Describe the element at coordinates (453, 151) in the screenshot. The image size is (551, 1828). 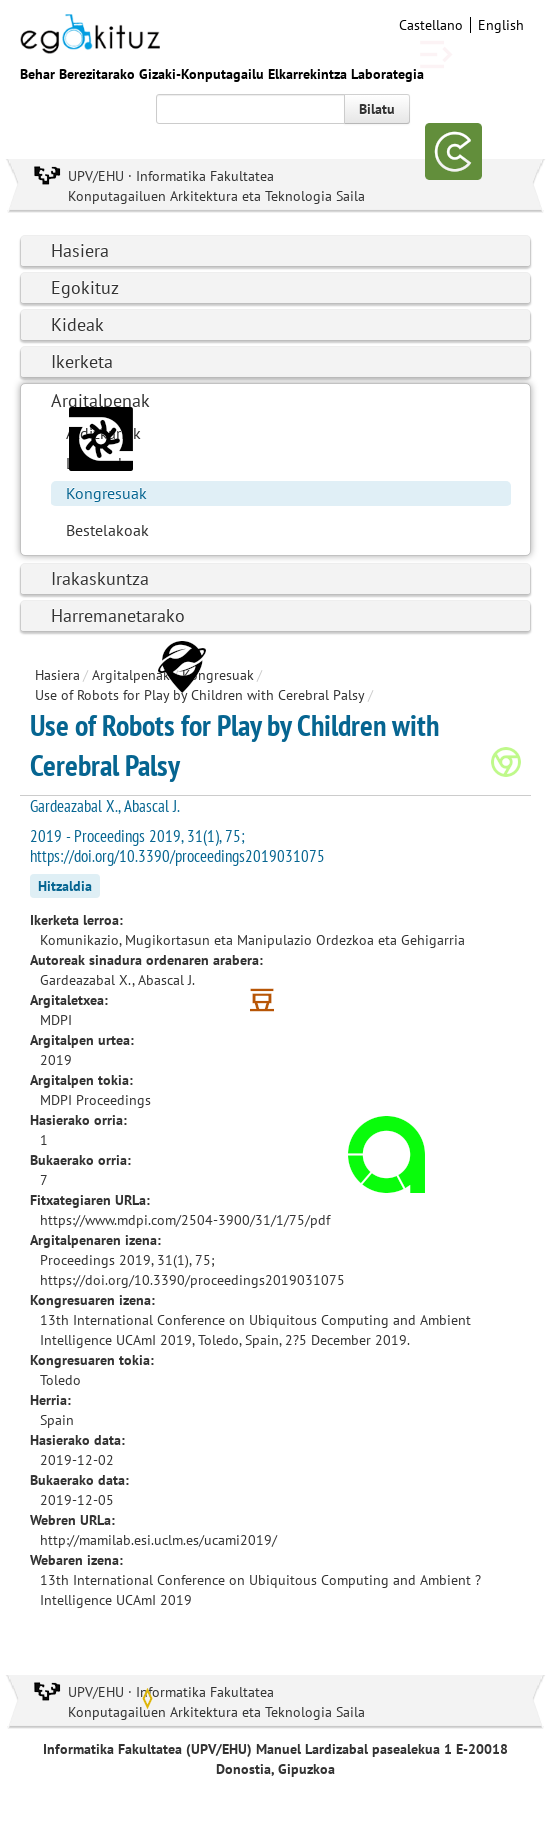
I see `cheerio library logo` at that location.